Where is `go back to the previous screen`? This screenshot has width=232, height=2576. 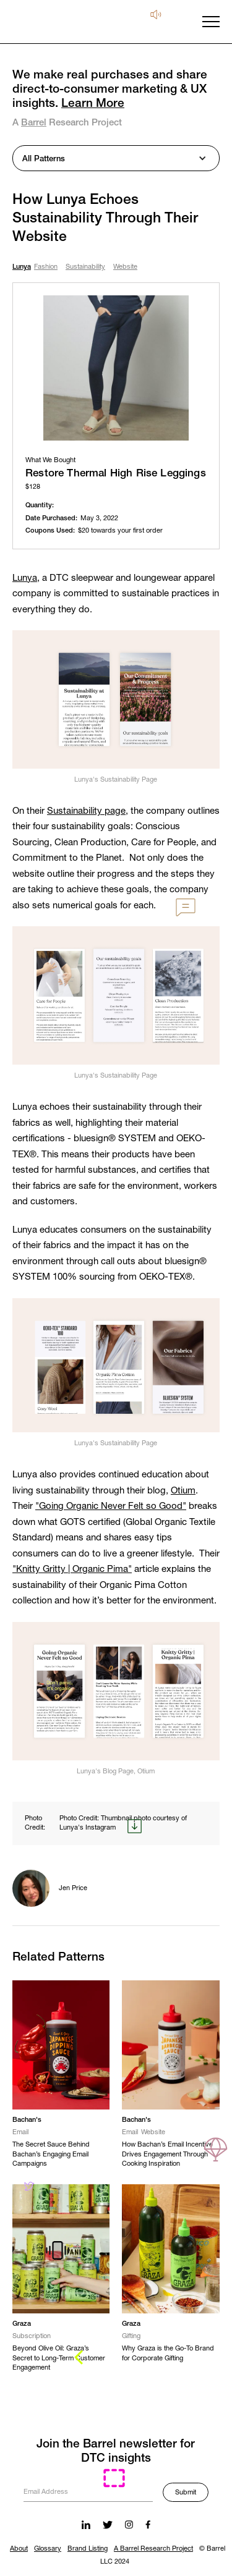
go back to the previous screen is located at coordinates (79, 2357).